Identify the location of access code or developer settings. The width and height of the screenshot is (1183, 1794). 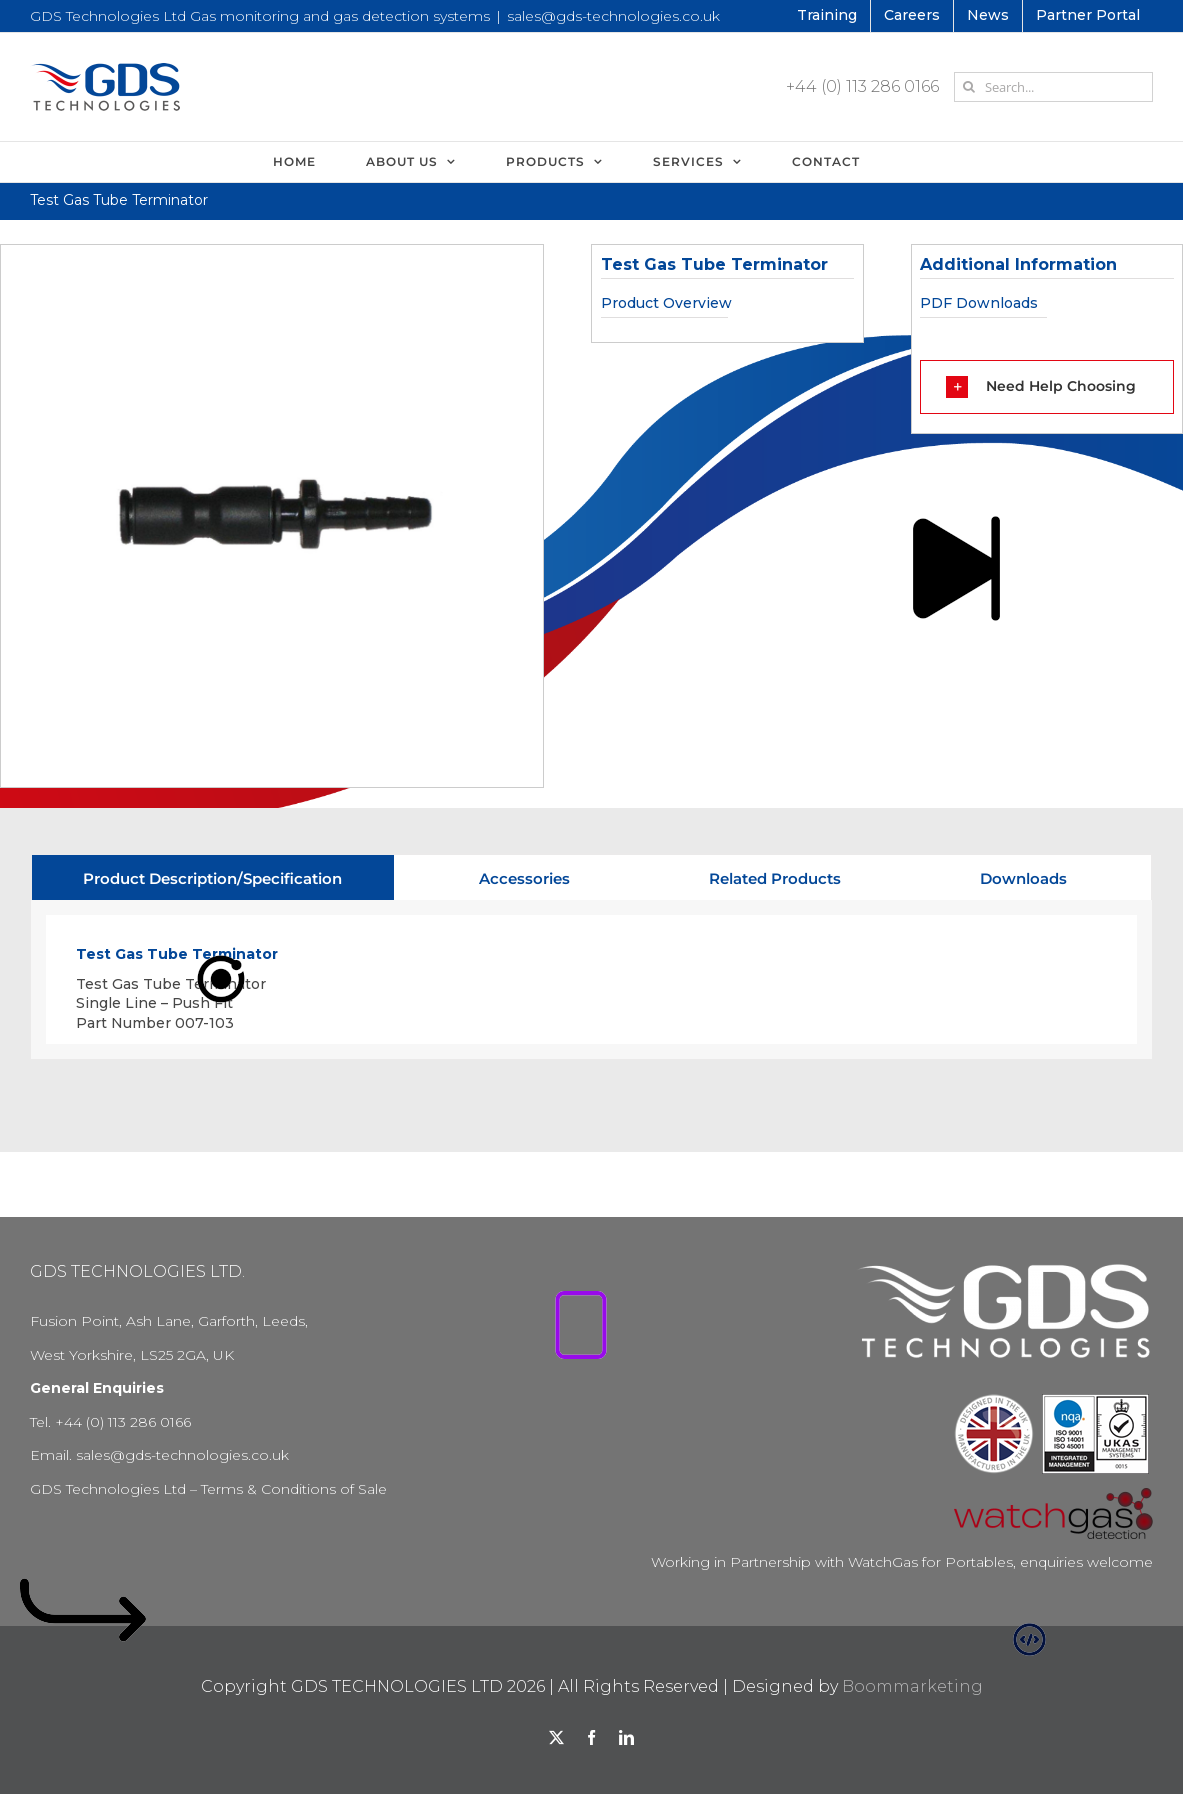
(1029, 1639).